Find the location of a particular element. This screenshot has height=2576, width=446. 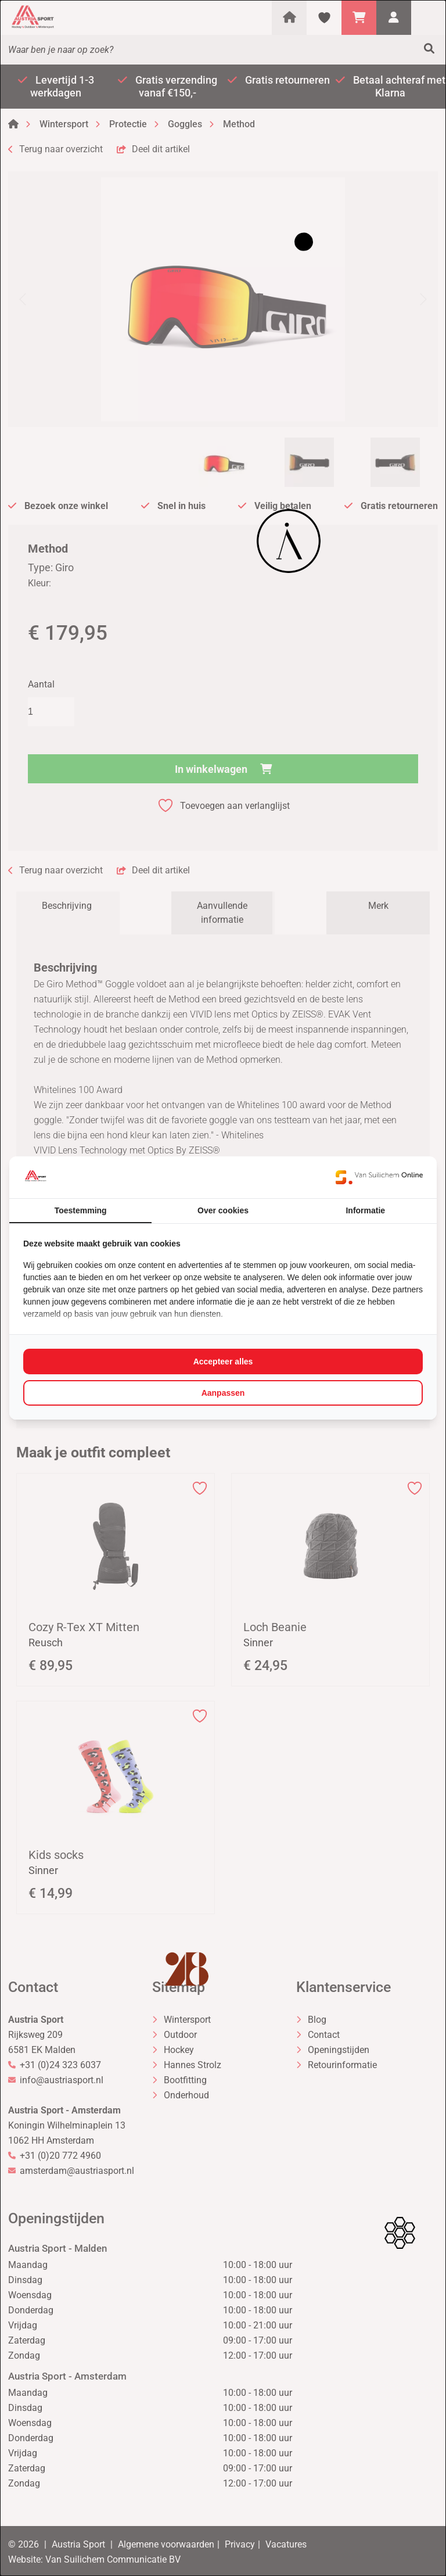

open invidious, a privacy-focused youtube frontend is located at coordinates (289, 541).